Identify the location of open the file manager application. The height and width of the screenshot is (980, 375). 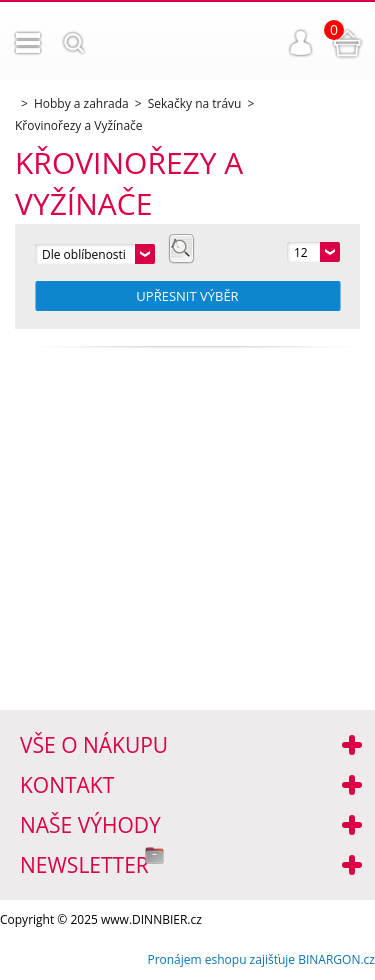
(154, 855).